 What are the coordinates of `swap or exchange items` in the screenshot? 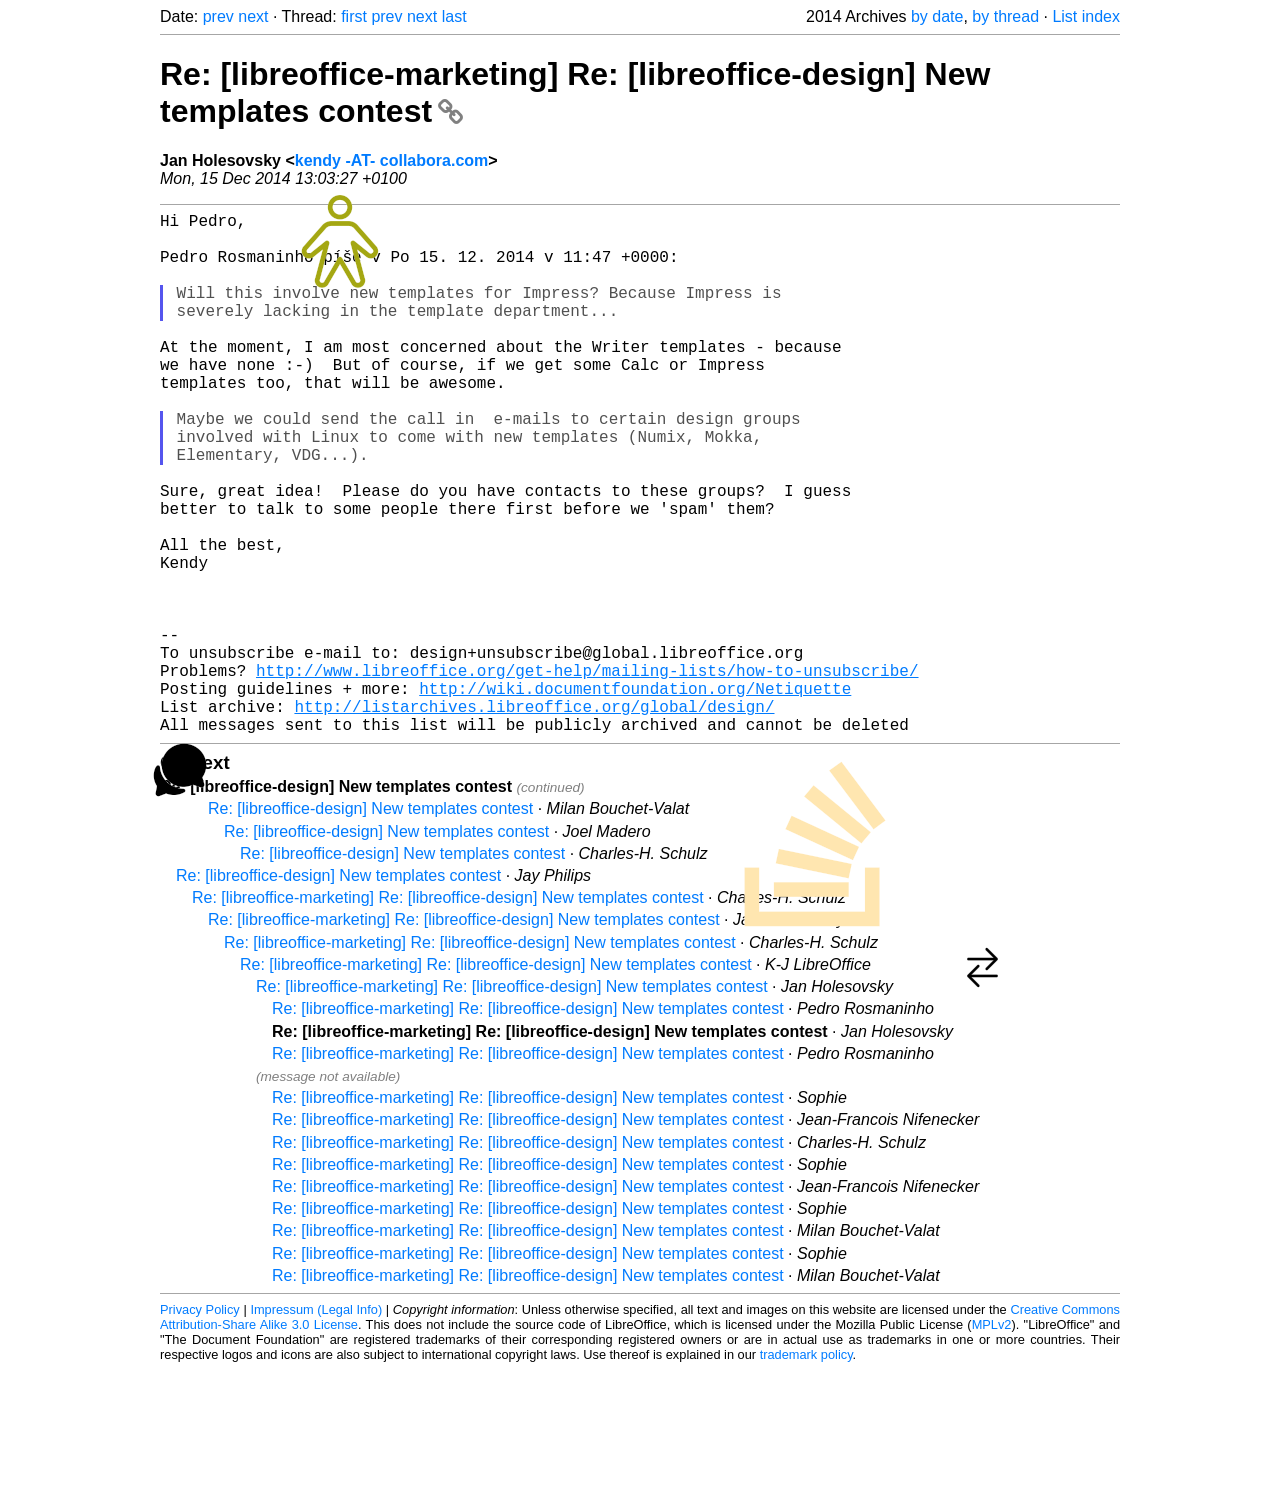 It's located at (982, 967).